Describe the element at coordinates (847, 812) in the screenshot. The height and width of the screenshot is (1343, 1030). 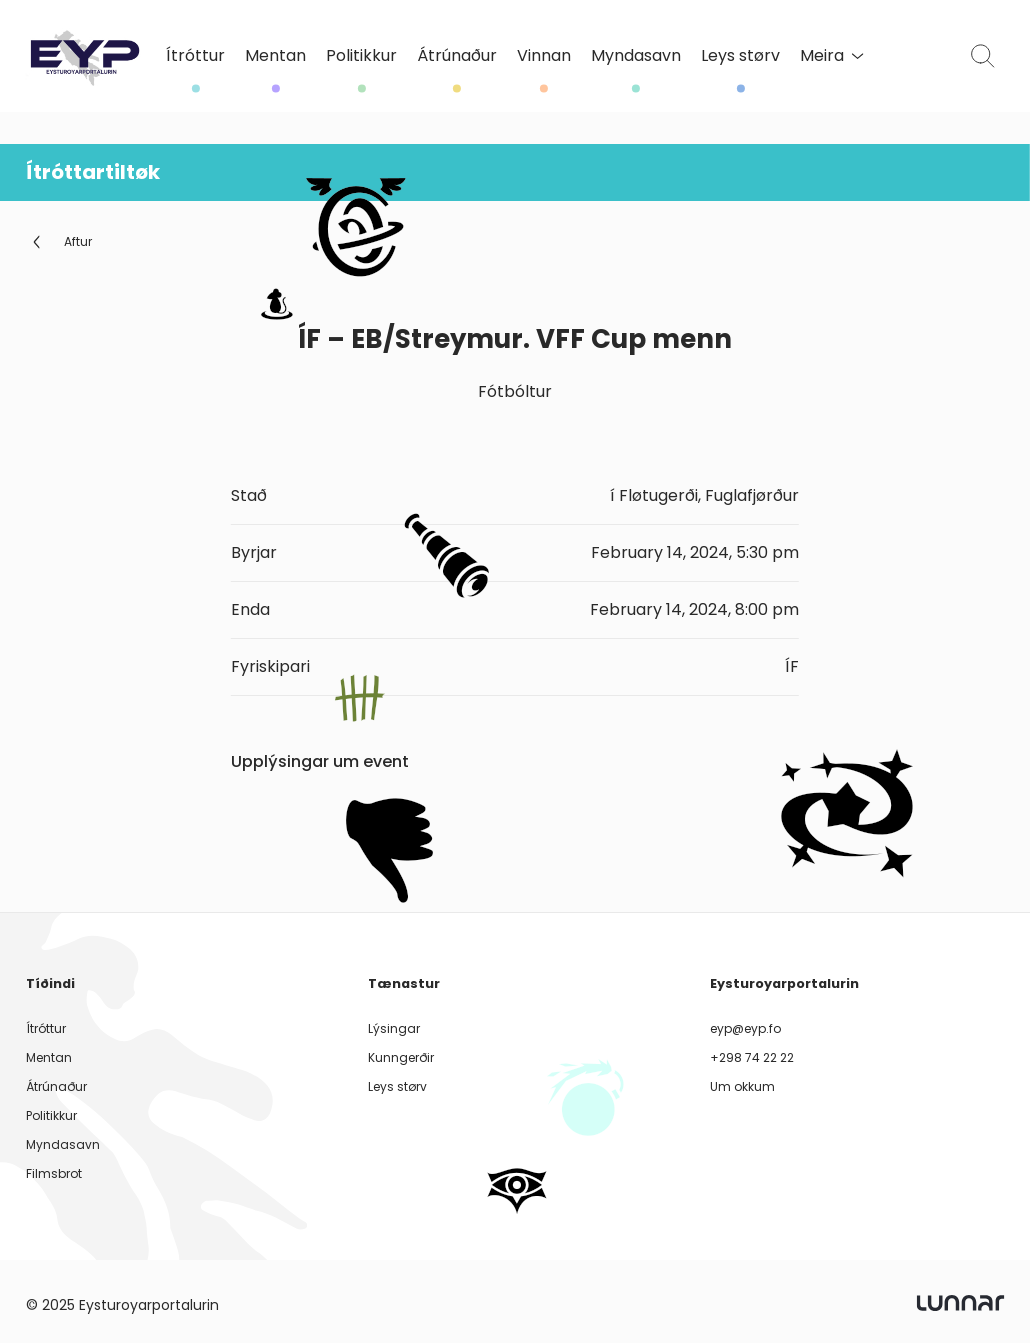
I see `activate special ability or power-up` at that location.